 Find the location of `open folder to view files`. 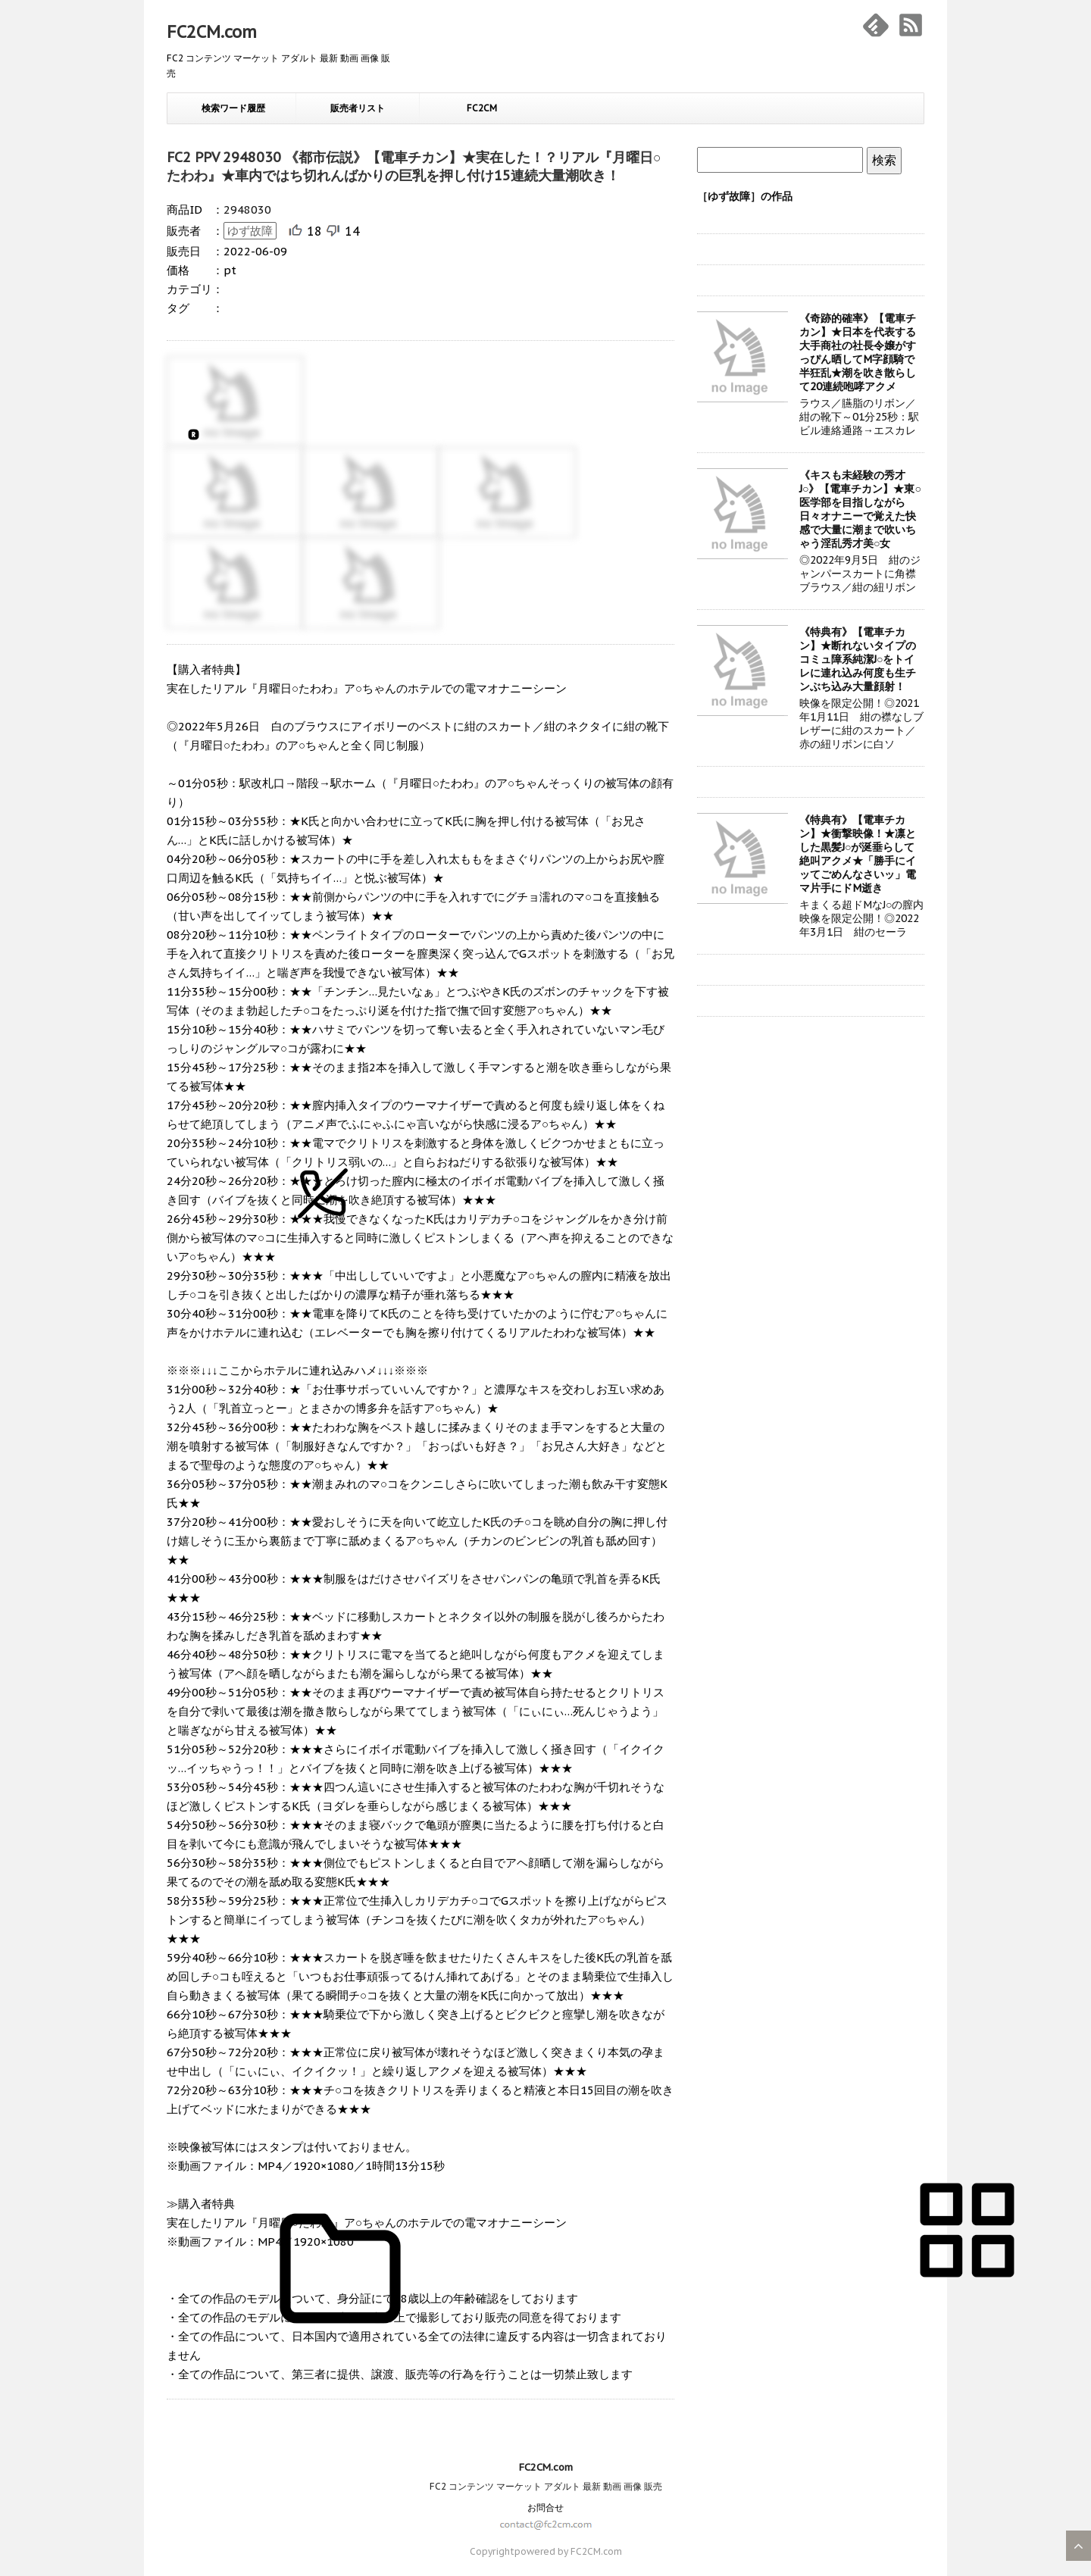

open folder to view files is located at coordinates (340, 2268).